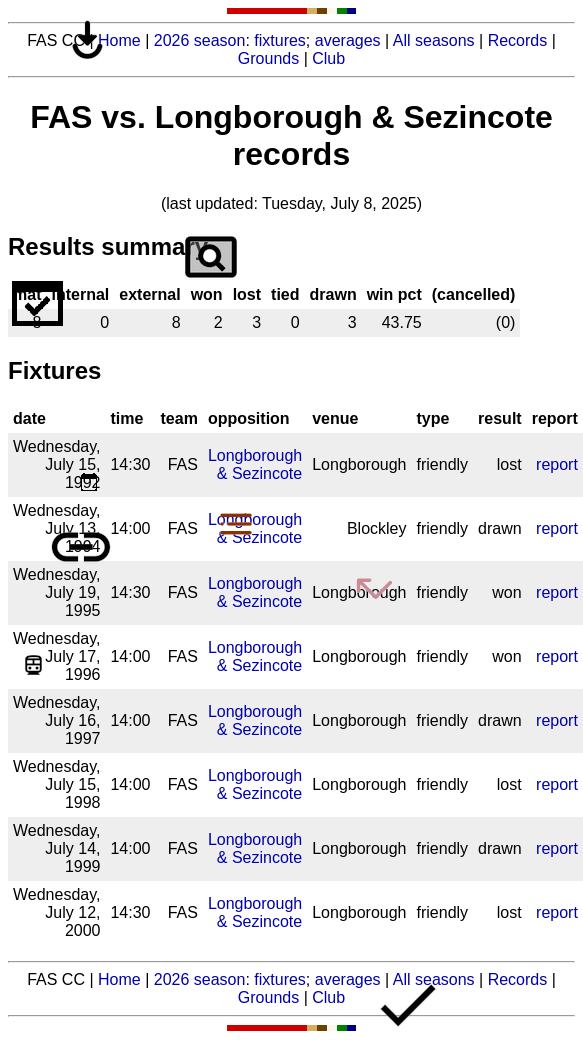  What do you see at coordinates (407, 1004) in the screenshot?
I see `confirm or submit an action` at bounding box center [407, 1004].